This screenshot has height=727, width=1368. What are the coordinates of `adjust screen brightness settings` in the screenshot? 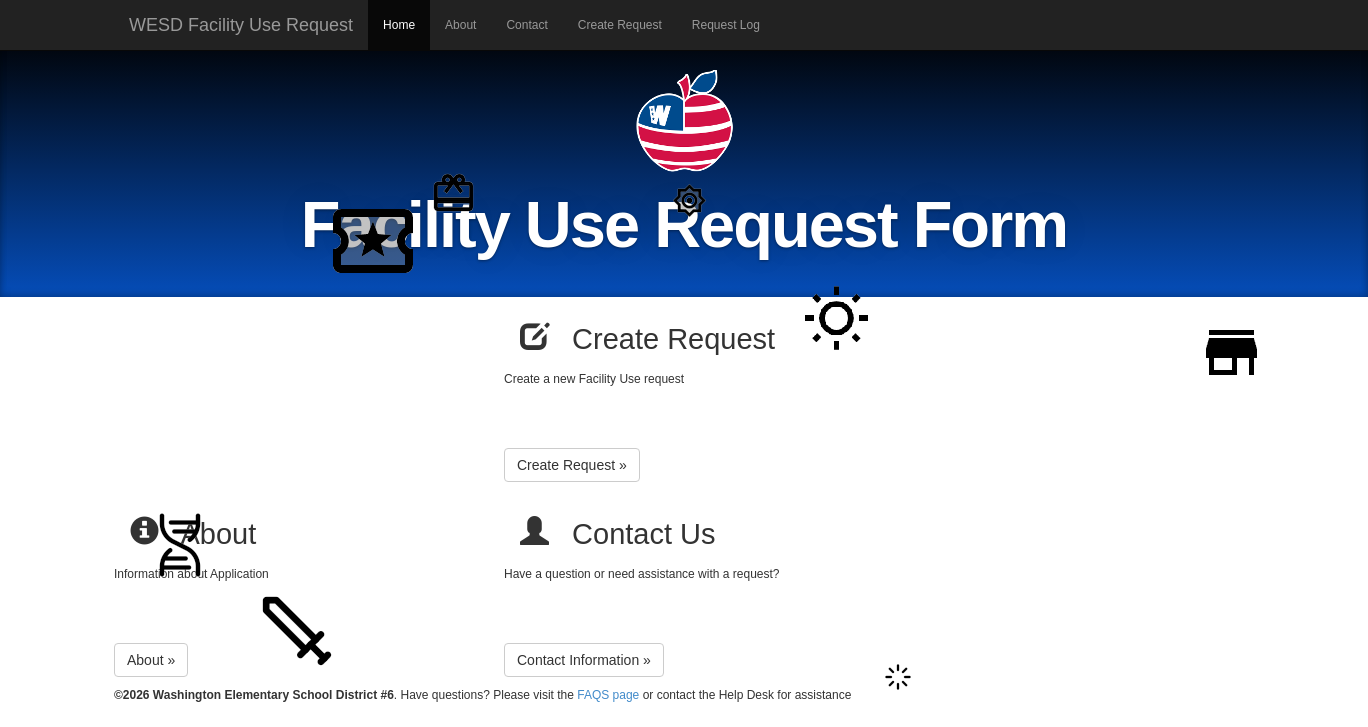 It's located at (689, 200).